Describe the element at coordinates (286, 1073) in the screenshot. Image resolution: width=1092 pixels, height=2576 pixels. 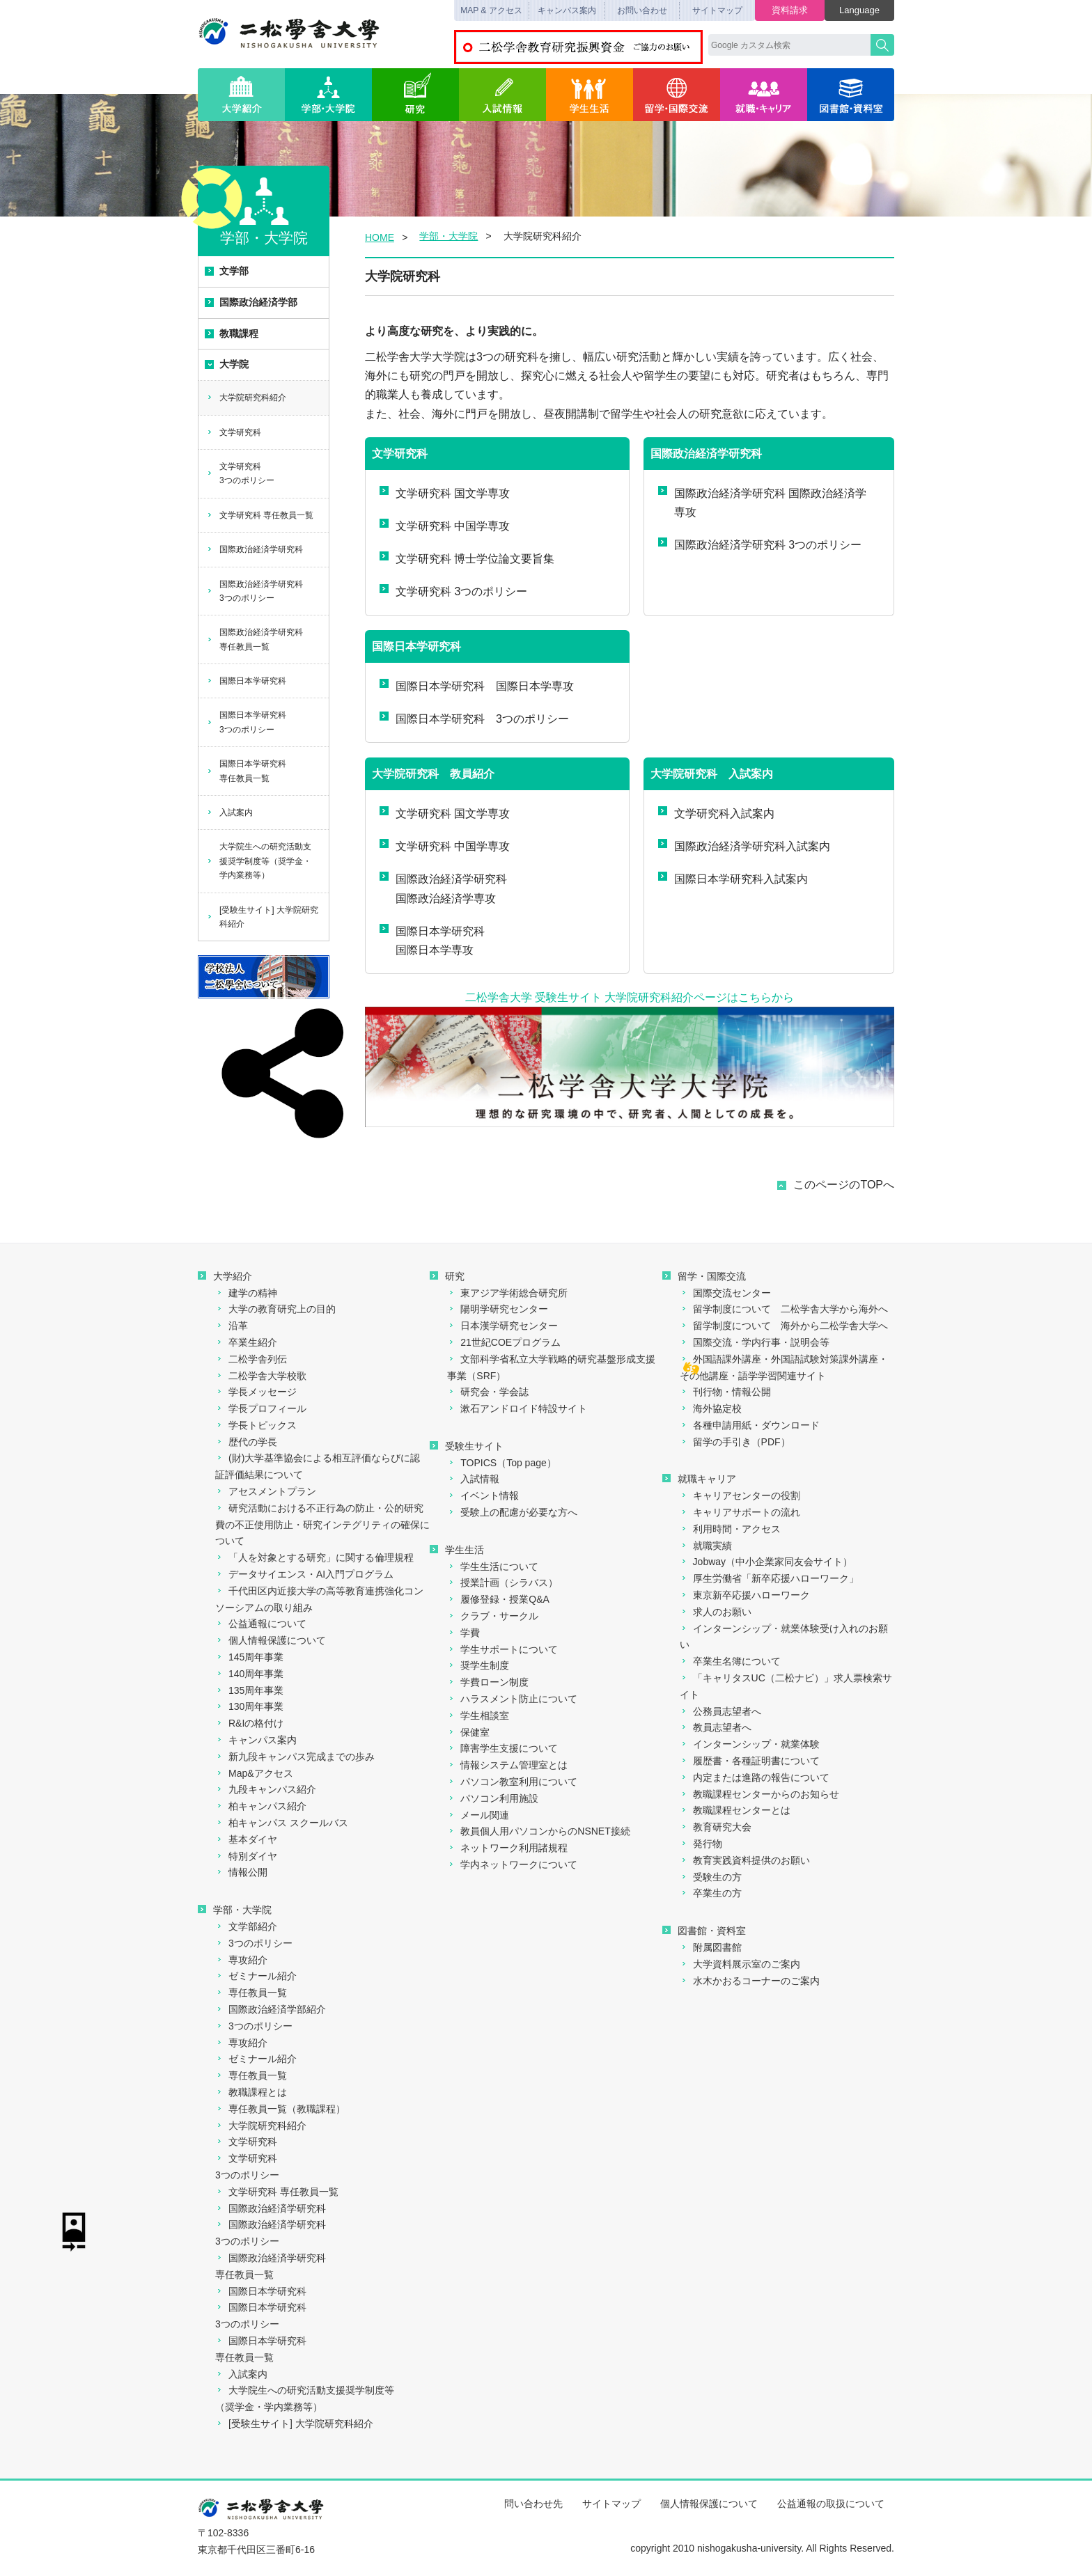
I see `share content with others` at that location.